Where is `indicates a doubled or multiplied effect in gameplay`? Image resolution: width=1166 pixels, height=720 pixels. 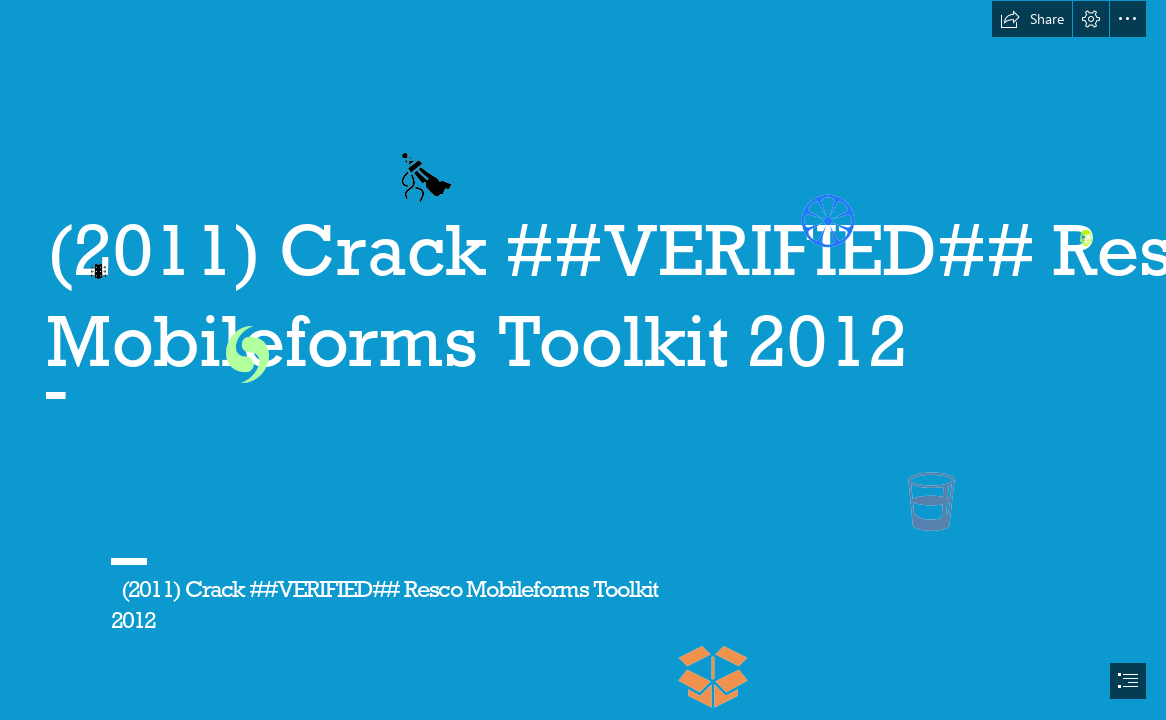 indicates a doubled or multiplied effect in gameplay is located at coordinates (247, 354).